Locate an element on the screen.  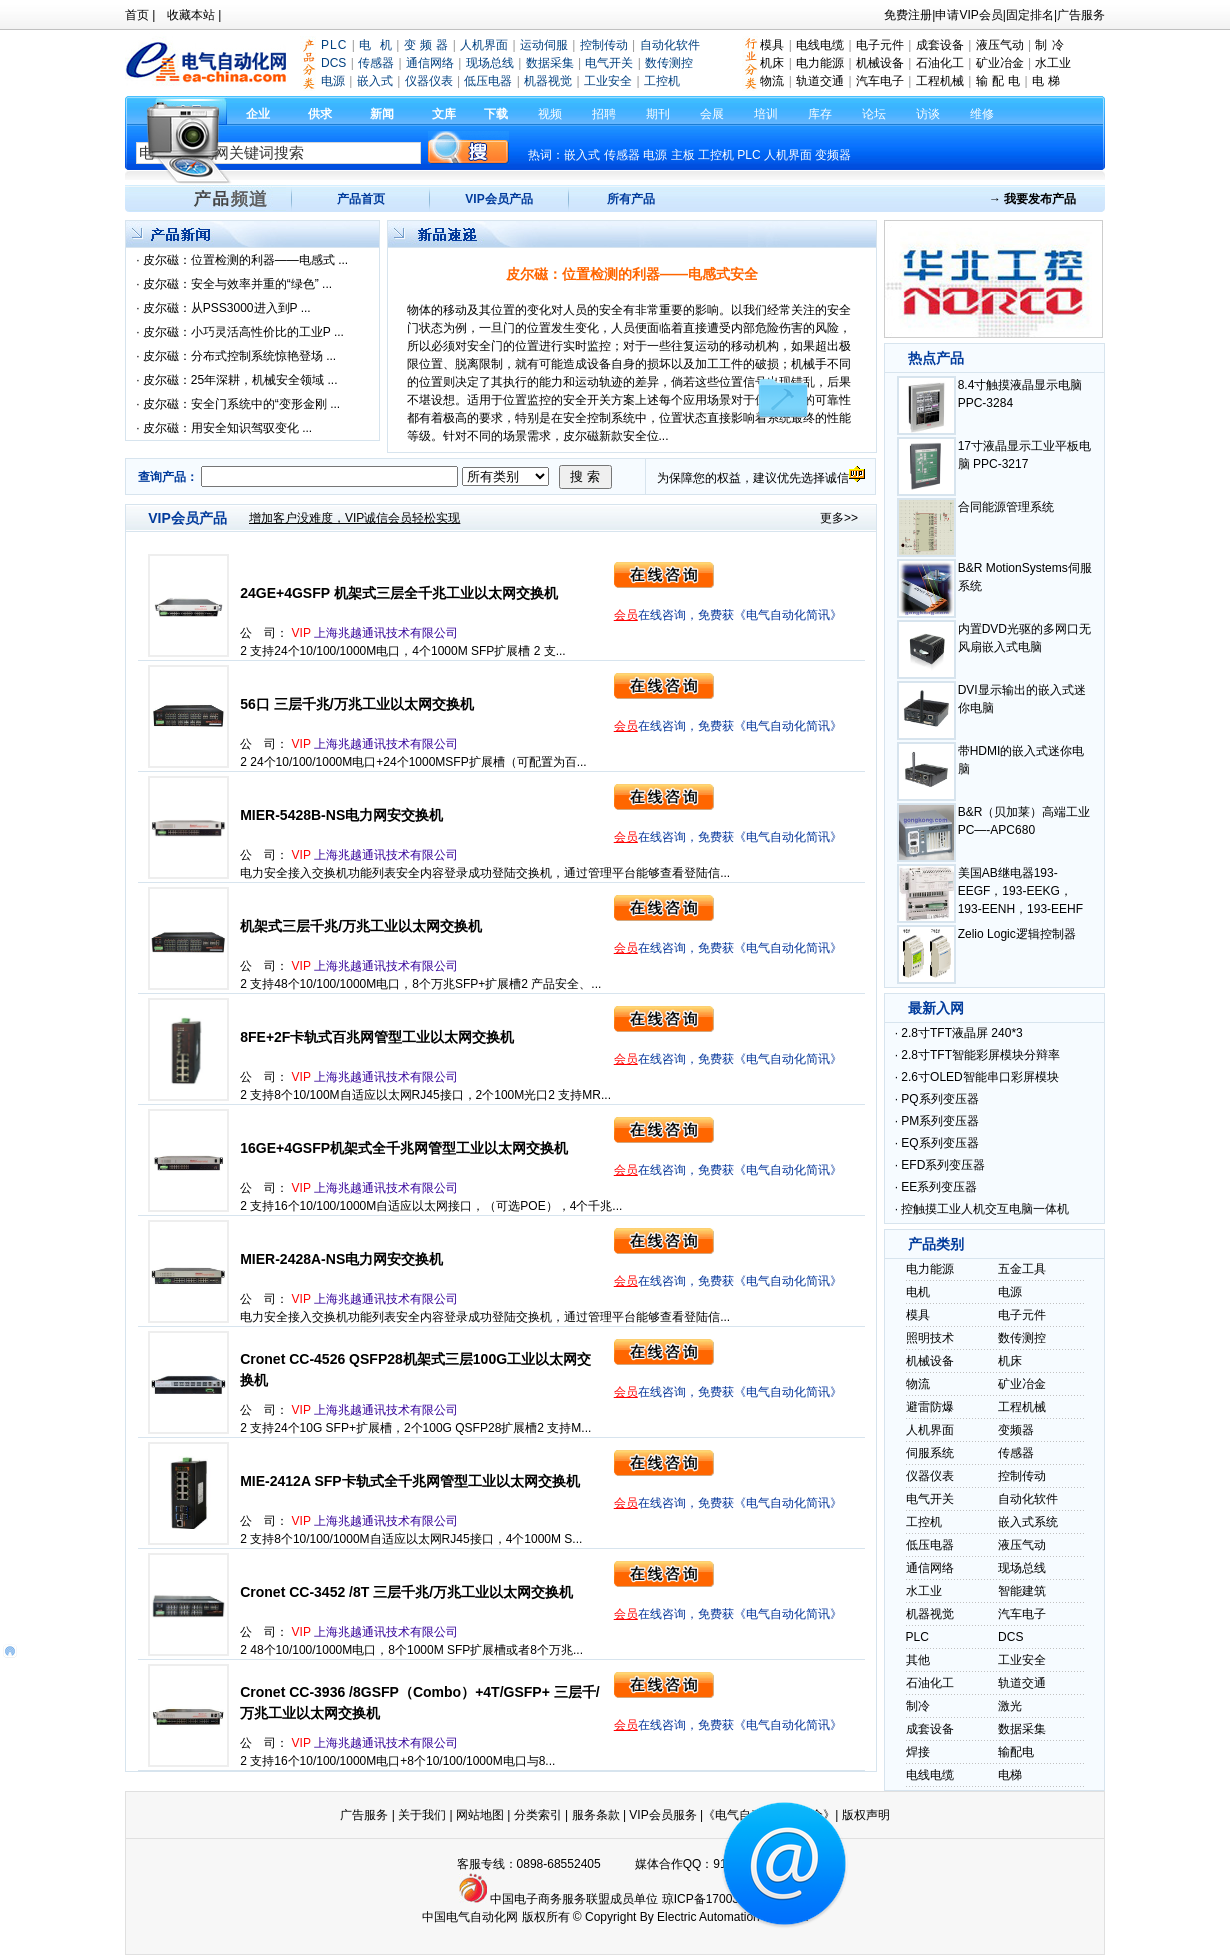
create a web page from captured images is located at coordinates (183, 143).